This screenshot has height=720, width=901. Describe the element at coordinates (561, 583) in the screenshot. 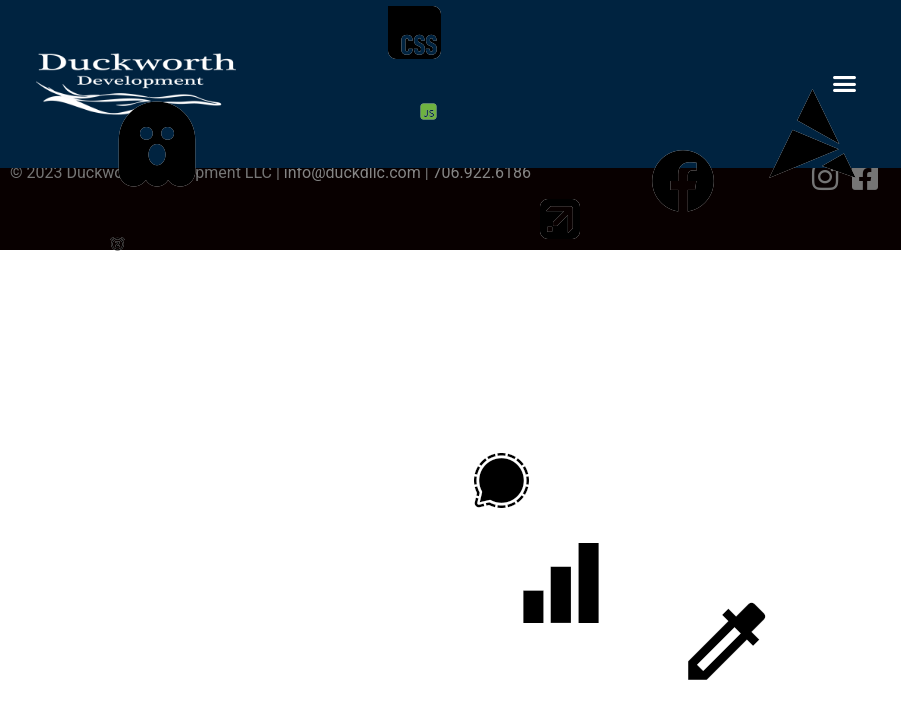

I see `open bookmeter app` at that location.